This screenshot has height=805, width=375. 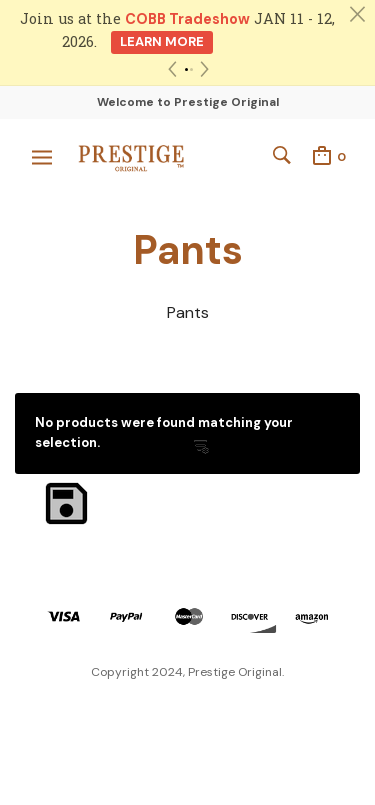 What do you see at coordinates (200, 445) in the screenshot?
I see `configure filter settings` at bounding box center [200, 445].